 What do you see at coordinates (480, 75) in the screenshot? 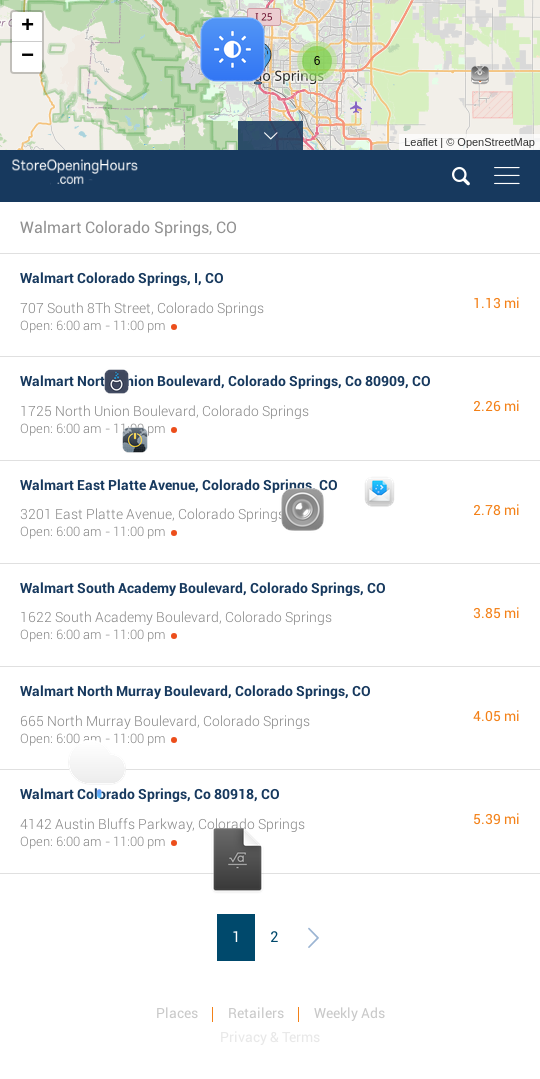
I see `open Curtail image compression app` at bounding box center [480, 75].